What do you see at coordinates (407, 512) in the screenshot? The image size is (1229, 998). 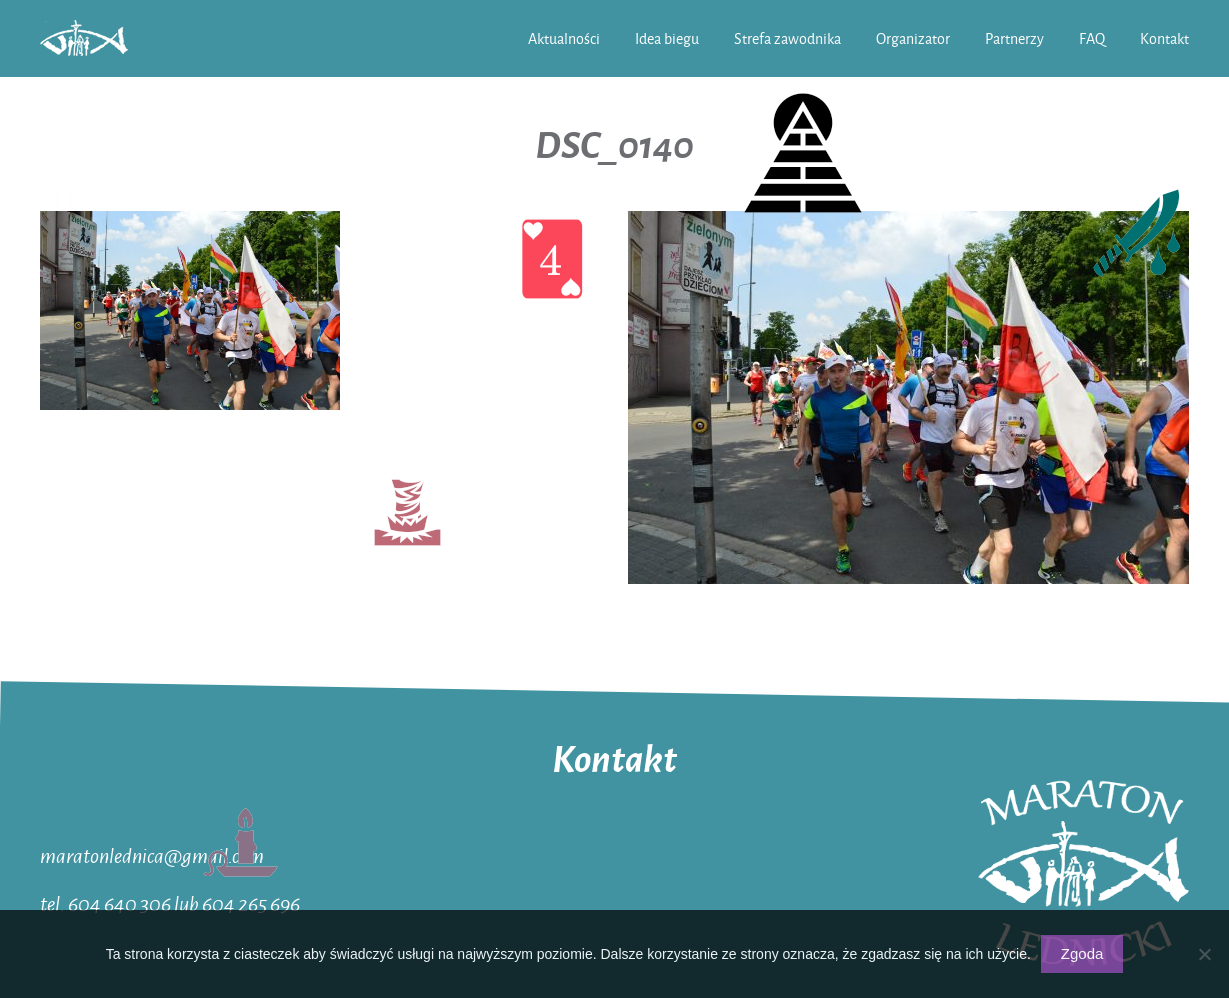 I see `activate tornado stomp attack` at bounding box center [407, 512].